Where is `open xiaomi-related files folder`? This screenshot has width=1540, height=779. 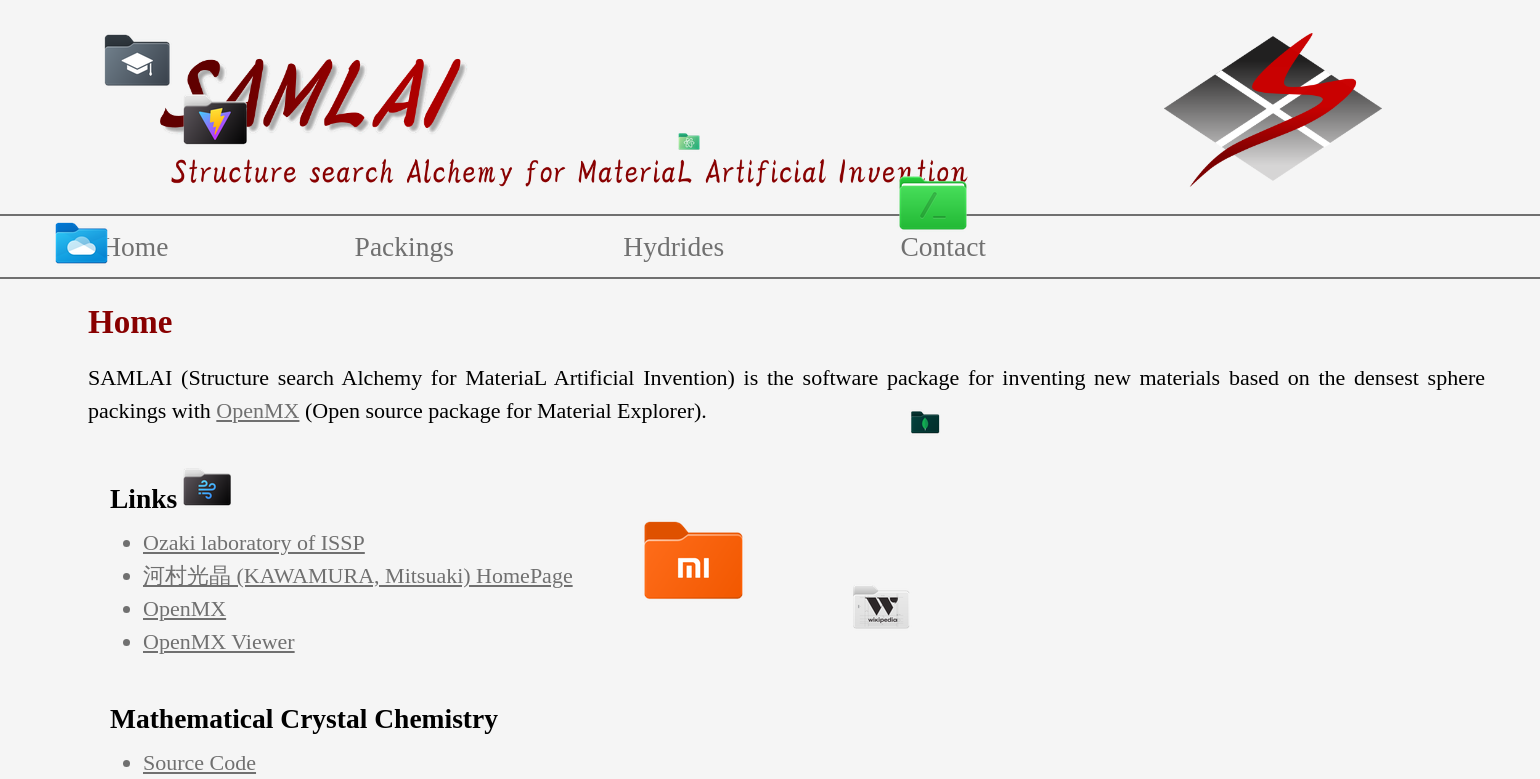 open xiaomi-related files folder is located at coordinates (693, 563).